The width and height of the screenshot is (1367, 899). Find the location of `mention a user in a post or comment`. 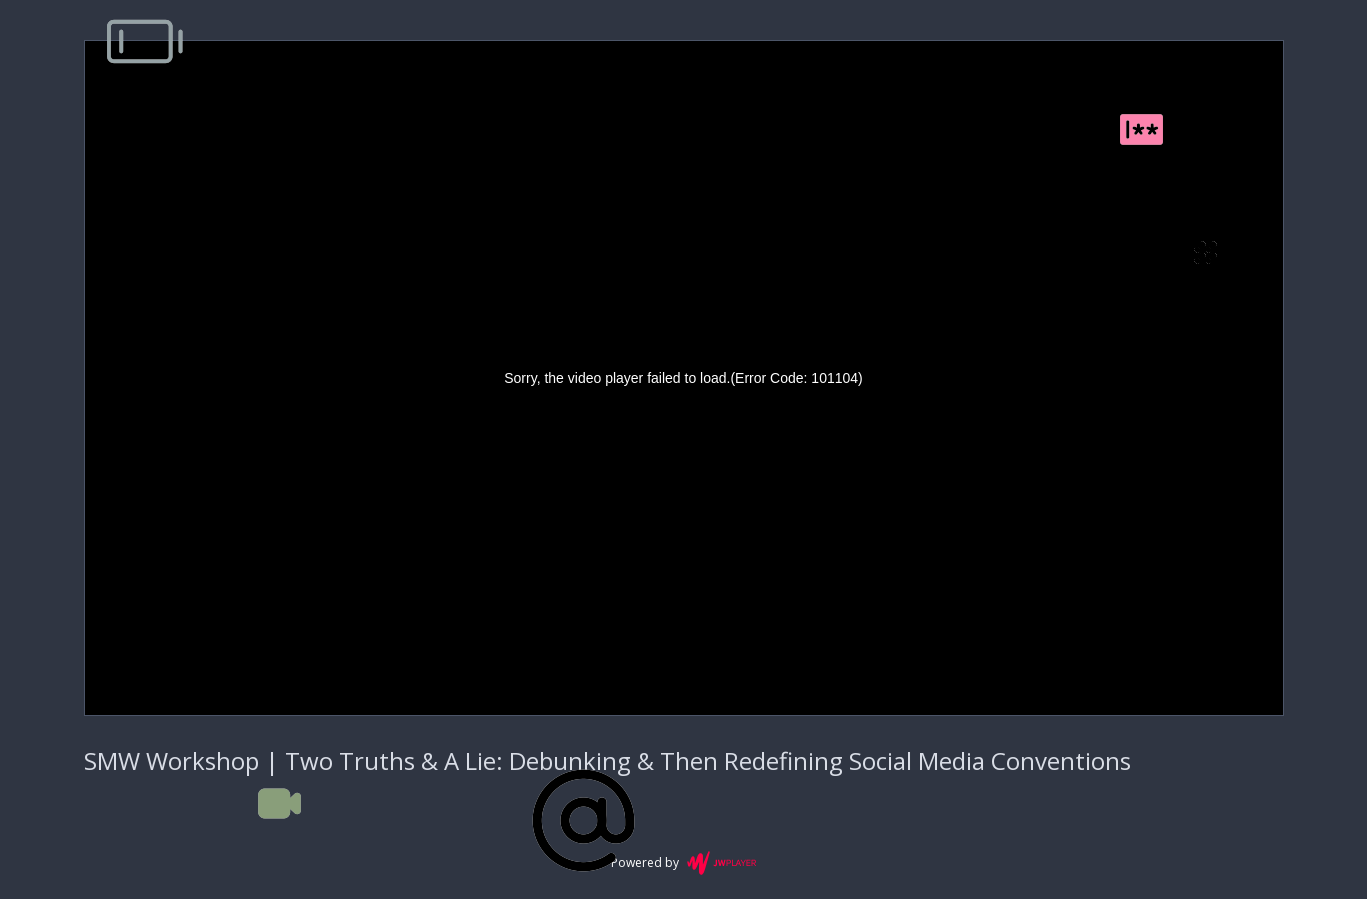

mention a user in a post or comment is located at coordinates (583, 820).